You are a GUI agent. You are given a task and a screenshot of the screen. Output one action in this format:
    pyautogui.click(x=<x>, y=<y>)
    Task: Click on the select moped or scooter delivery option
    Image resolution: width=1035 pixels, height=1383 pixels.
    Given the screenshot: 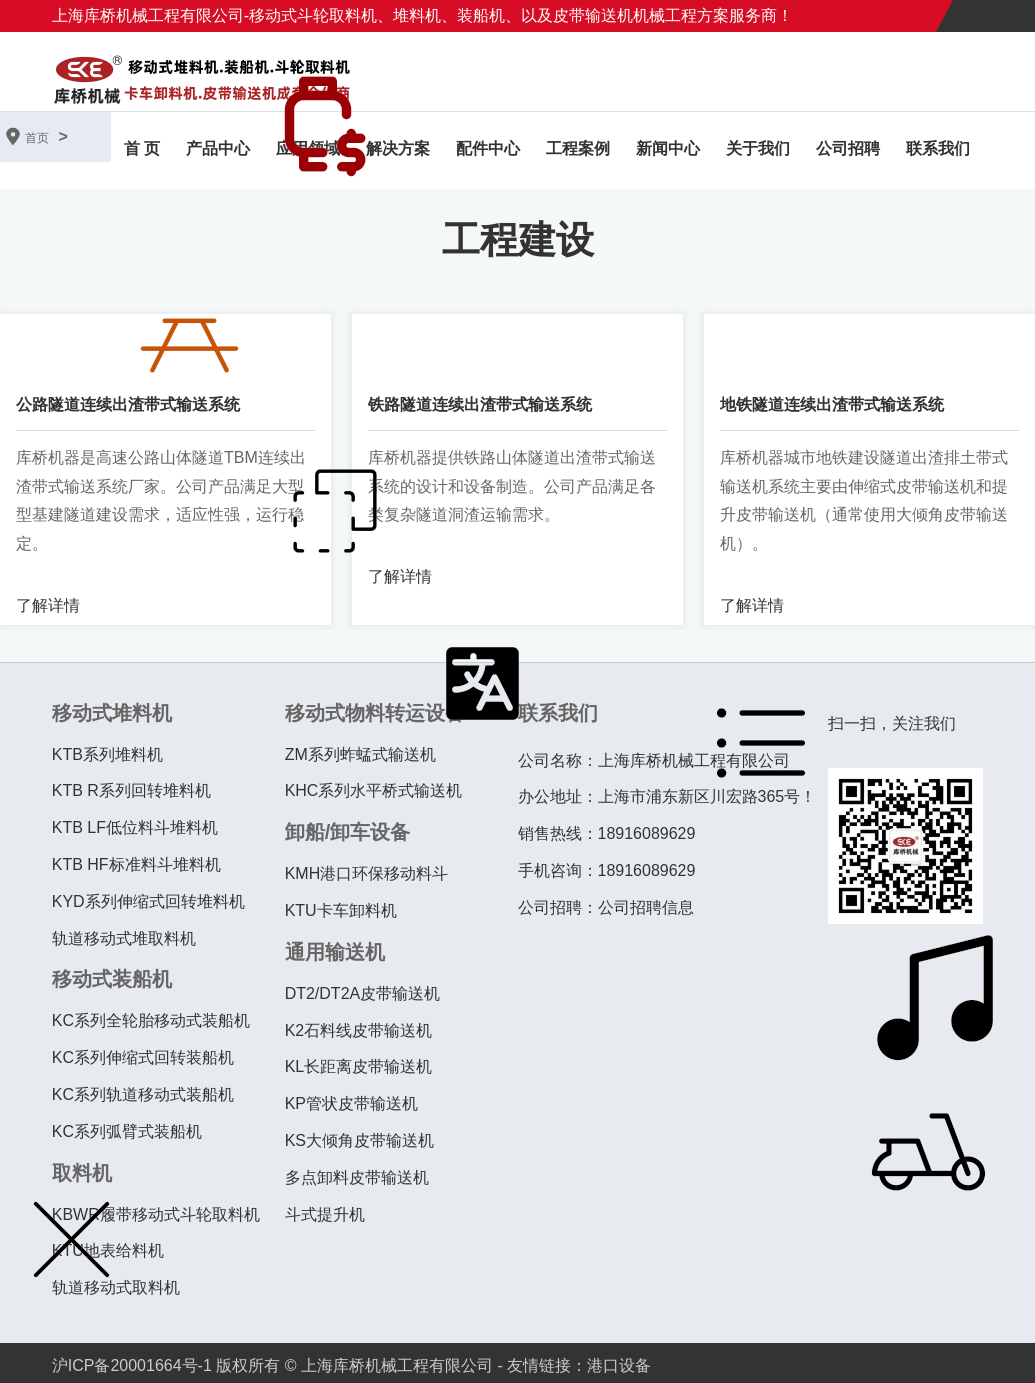 What is the action you would take?
    pyautogui.click(x=928, y=1155)
    